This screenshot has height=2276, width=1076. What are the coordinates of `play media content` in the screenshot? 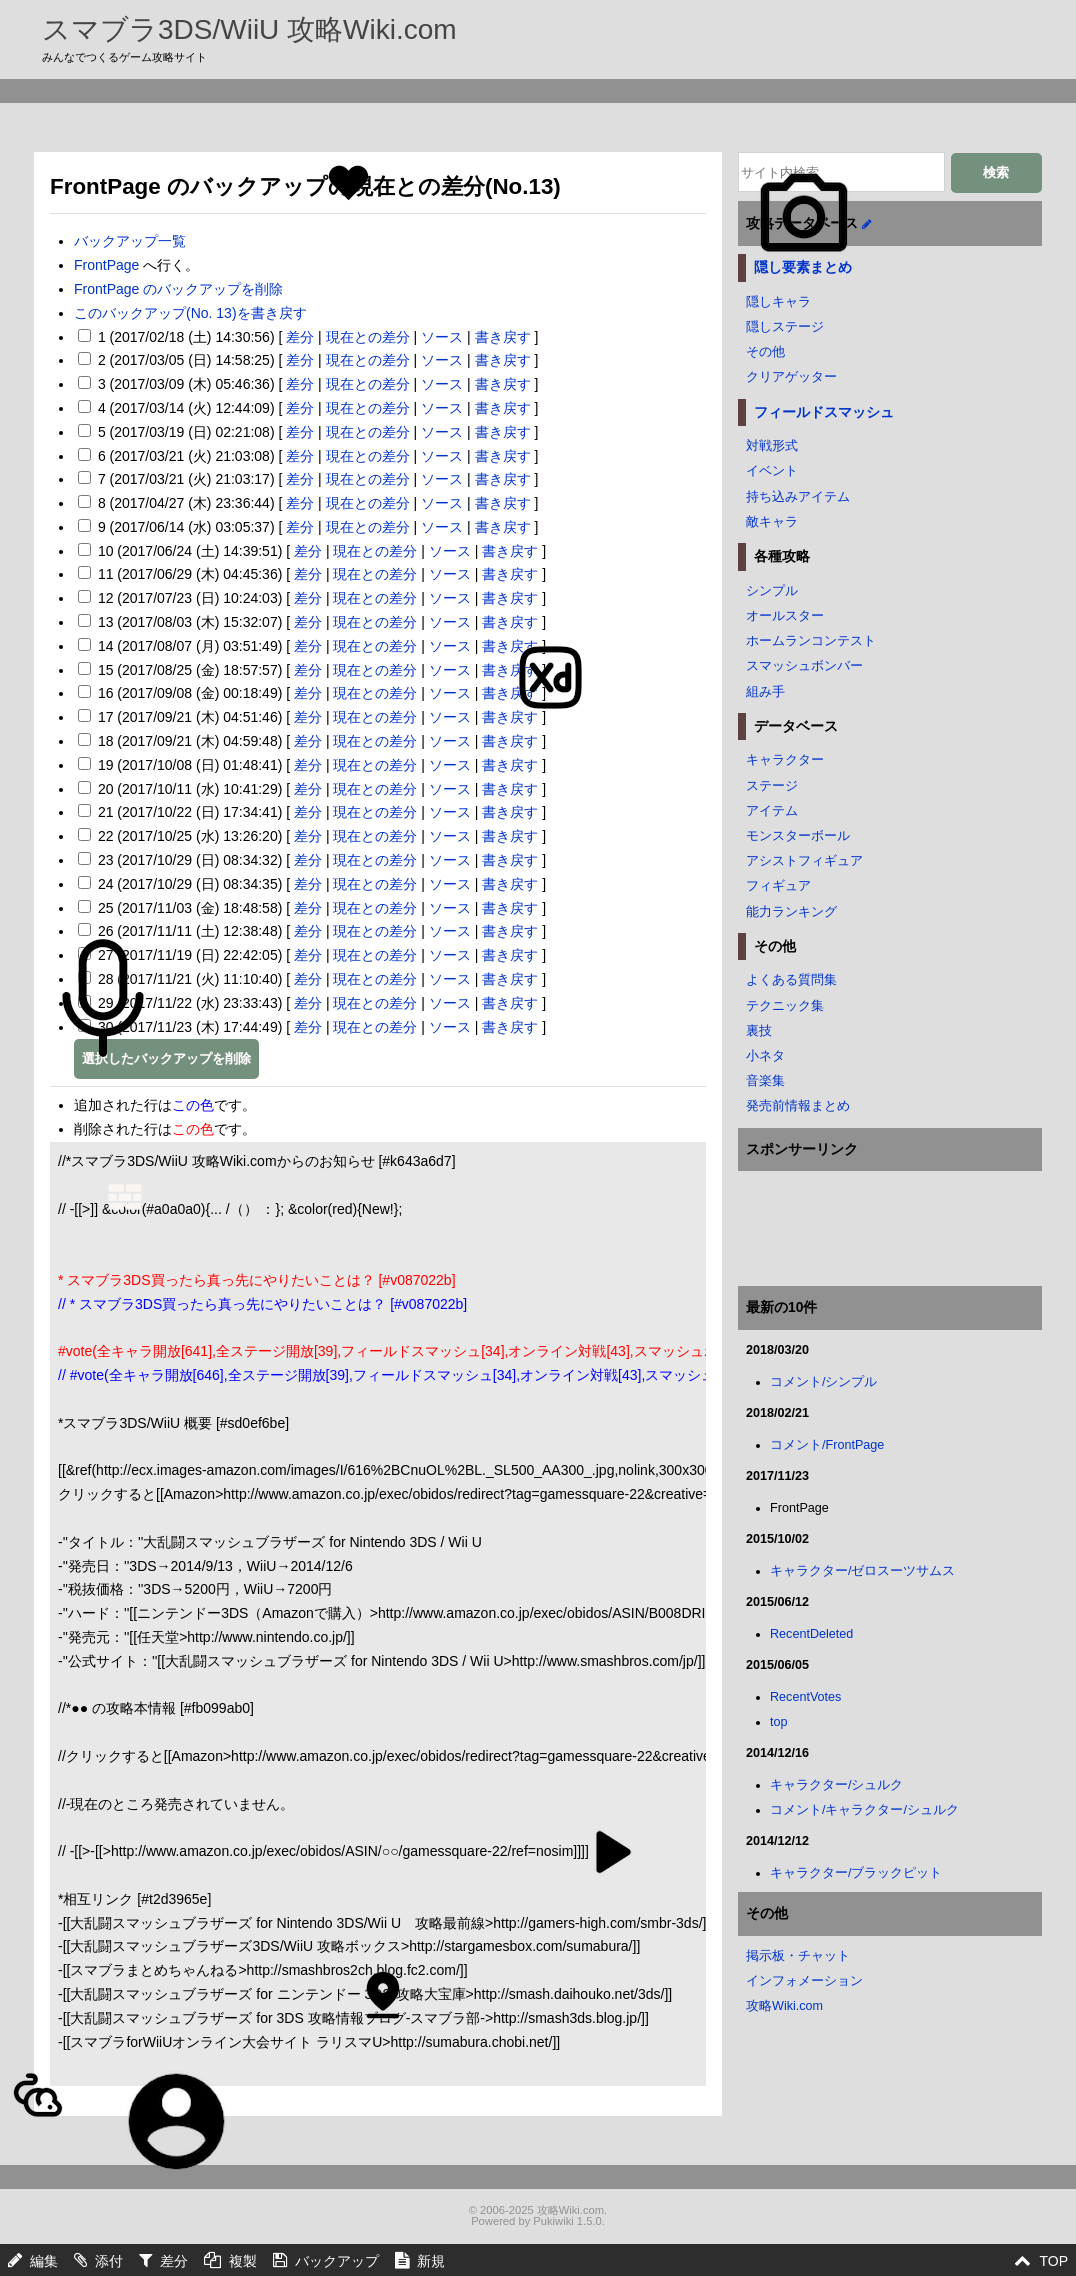 It's located at (610, 1852).